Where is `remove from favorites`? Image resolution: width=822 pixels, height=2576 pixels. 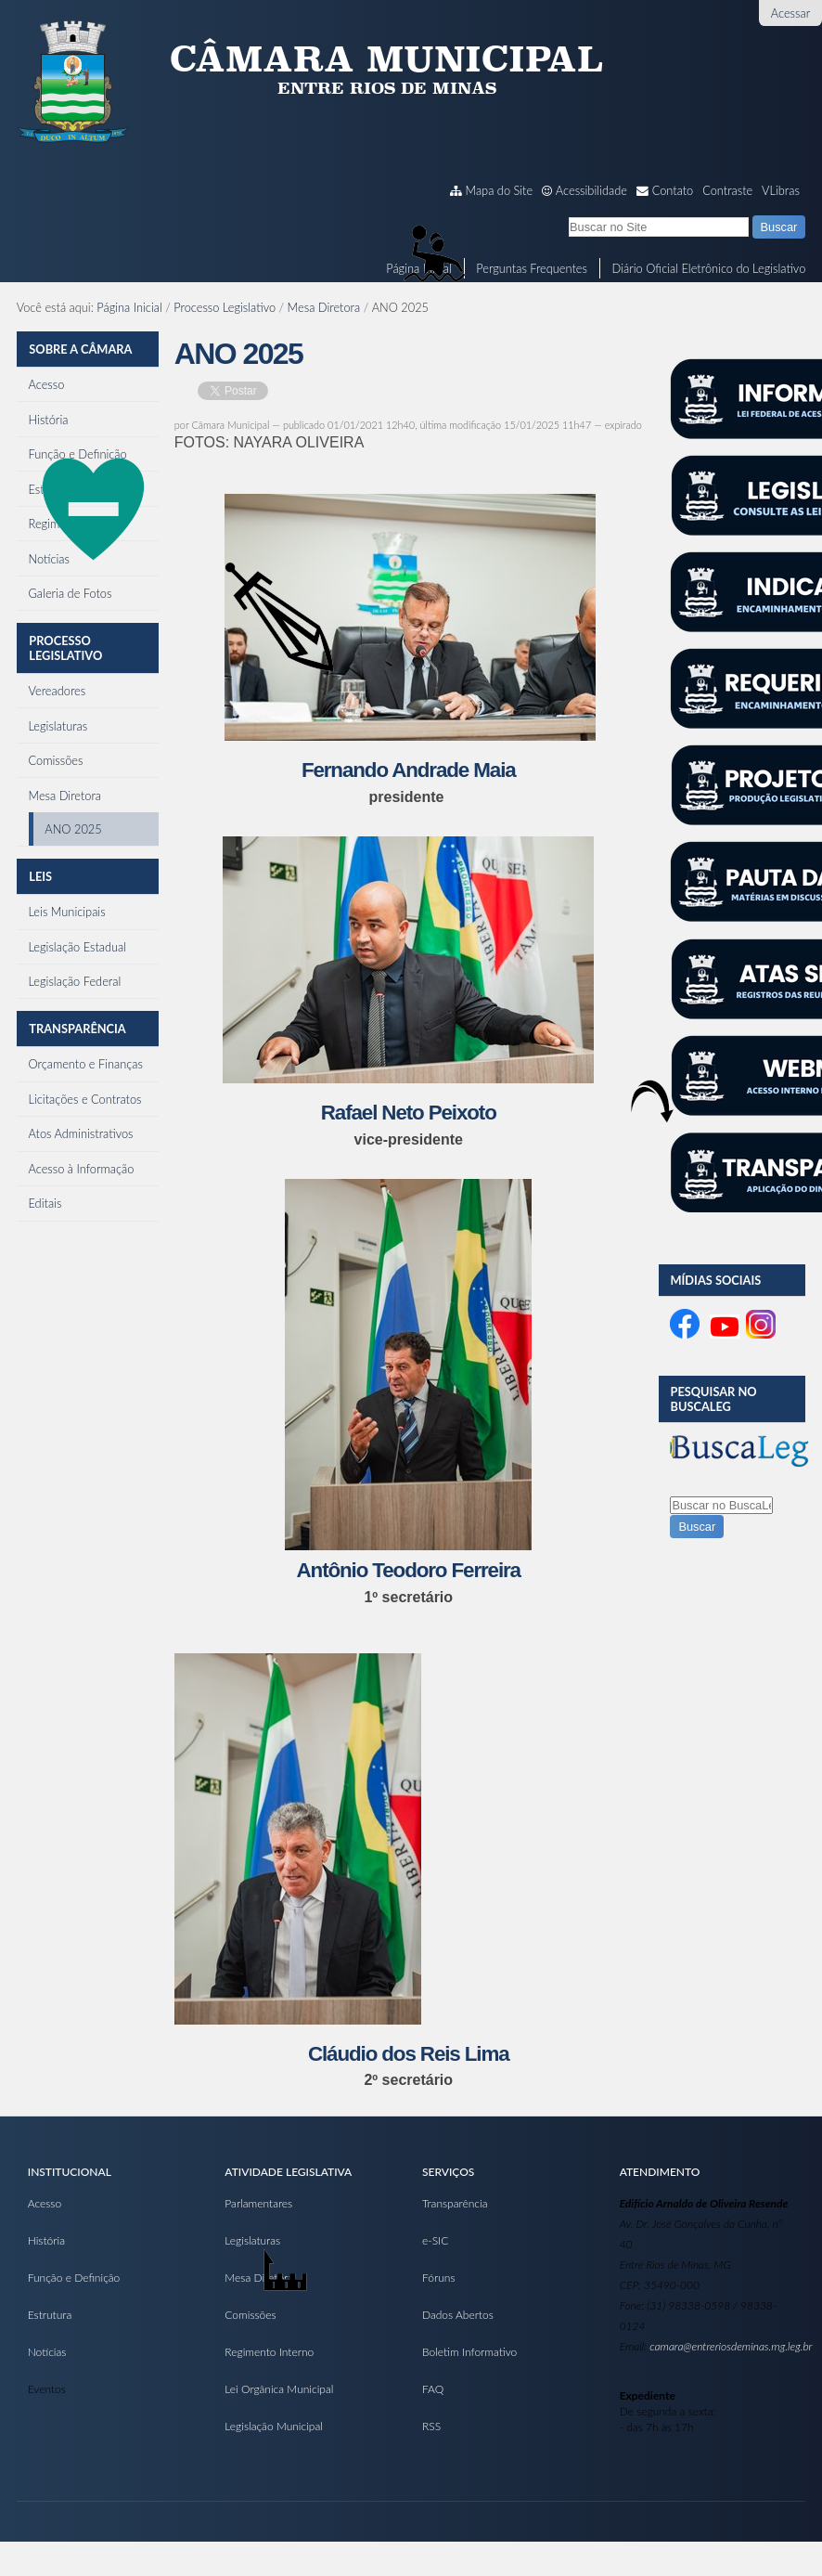 remove from favorites is located at coordinates (93, 509).